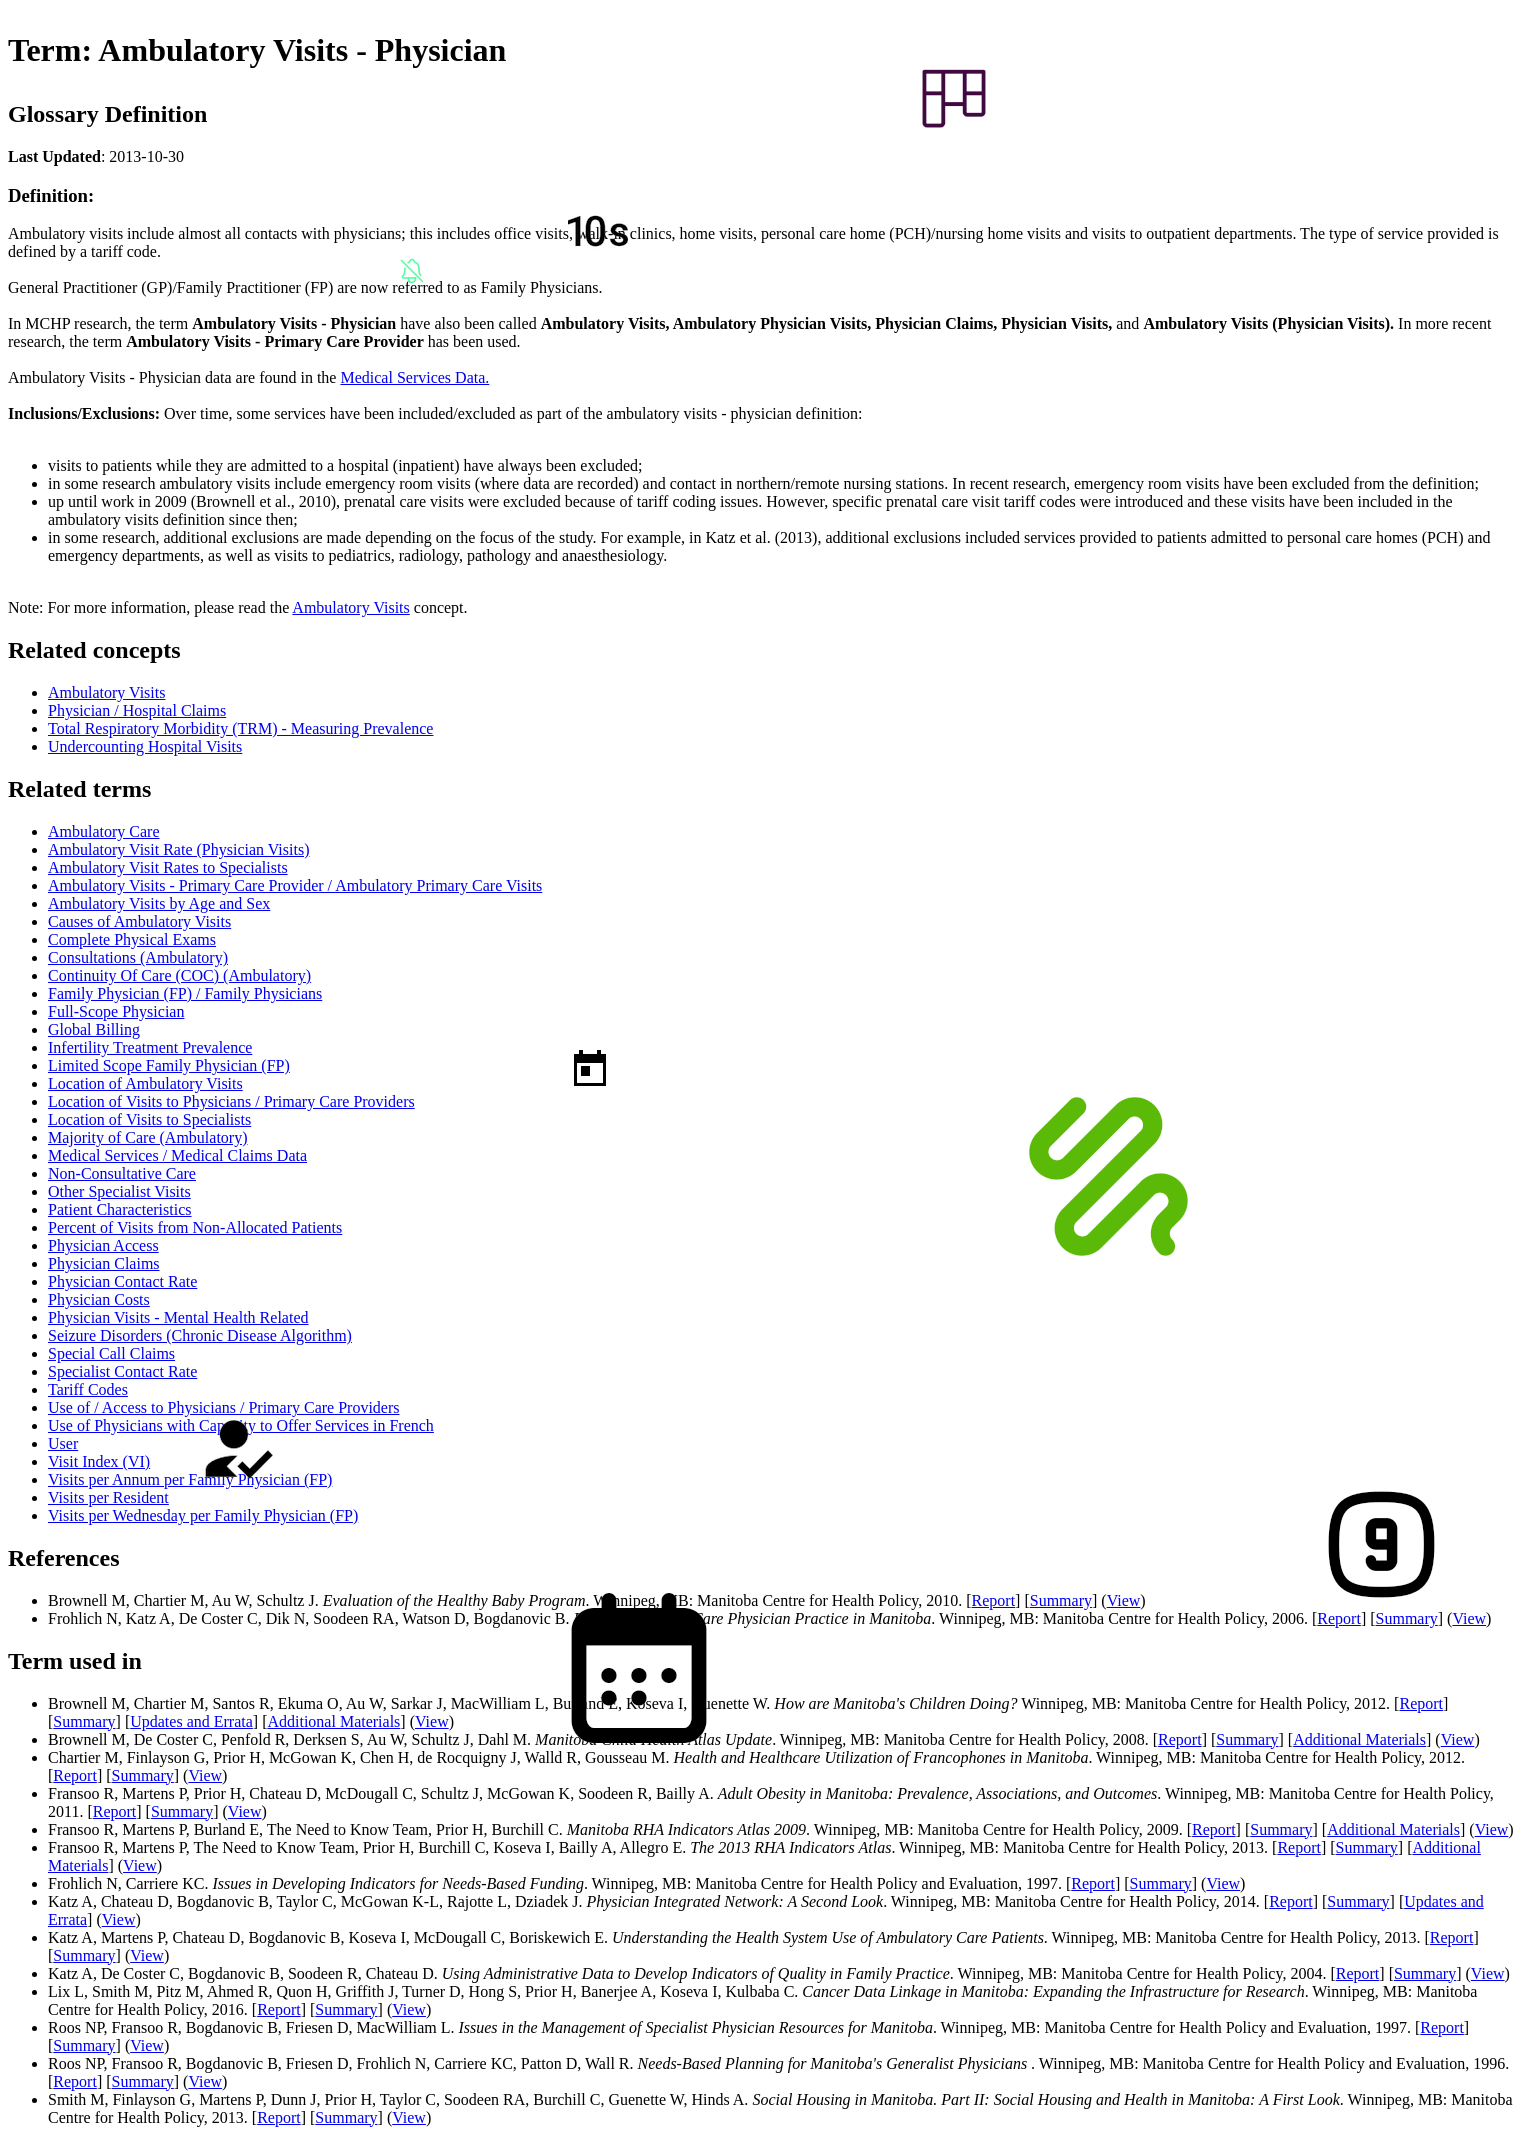 The image size is (1523, 2143). What do you see at coordinates (639, 1668) in the screenshot?
I see `view weekly calendar` at bounding box center [639, 1668].